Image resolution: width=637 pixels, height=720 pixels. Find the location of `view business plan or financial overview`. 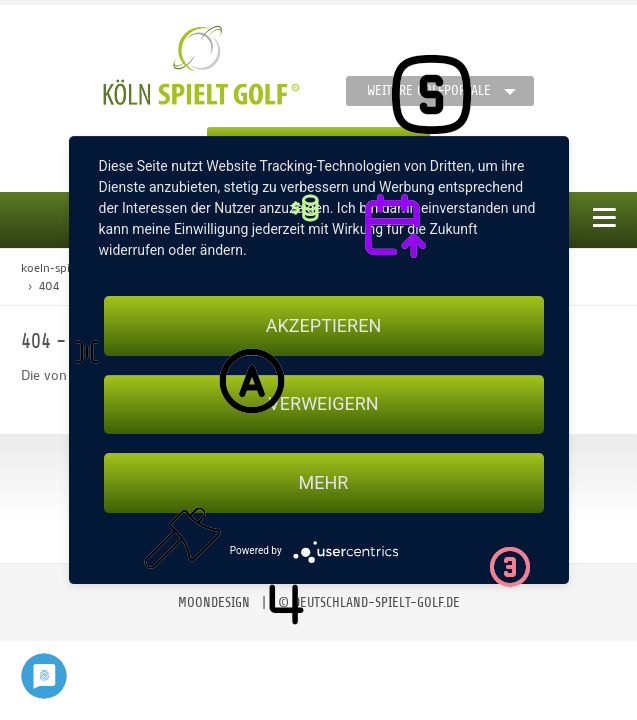

view business plan or financial overview is located at coordinates (305, 208).